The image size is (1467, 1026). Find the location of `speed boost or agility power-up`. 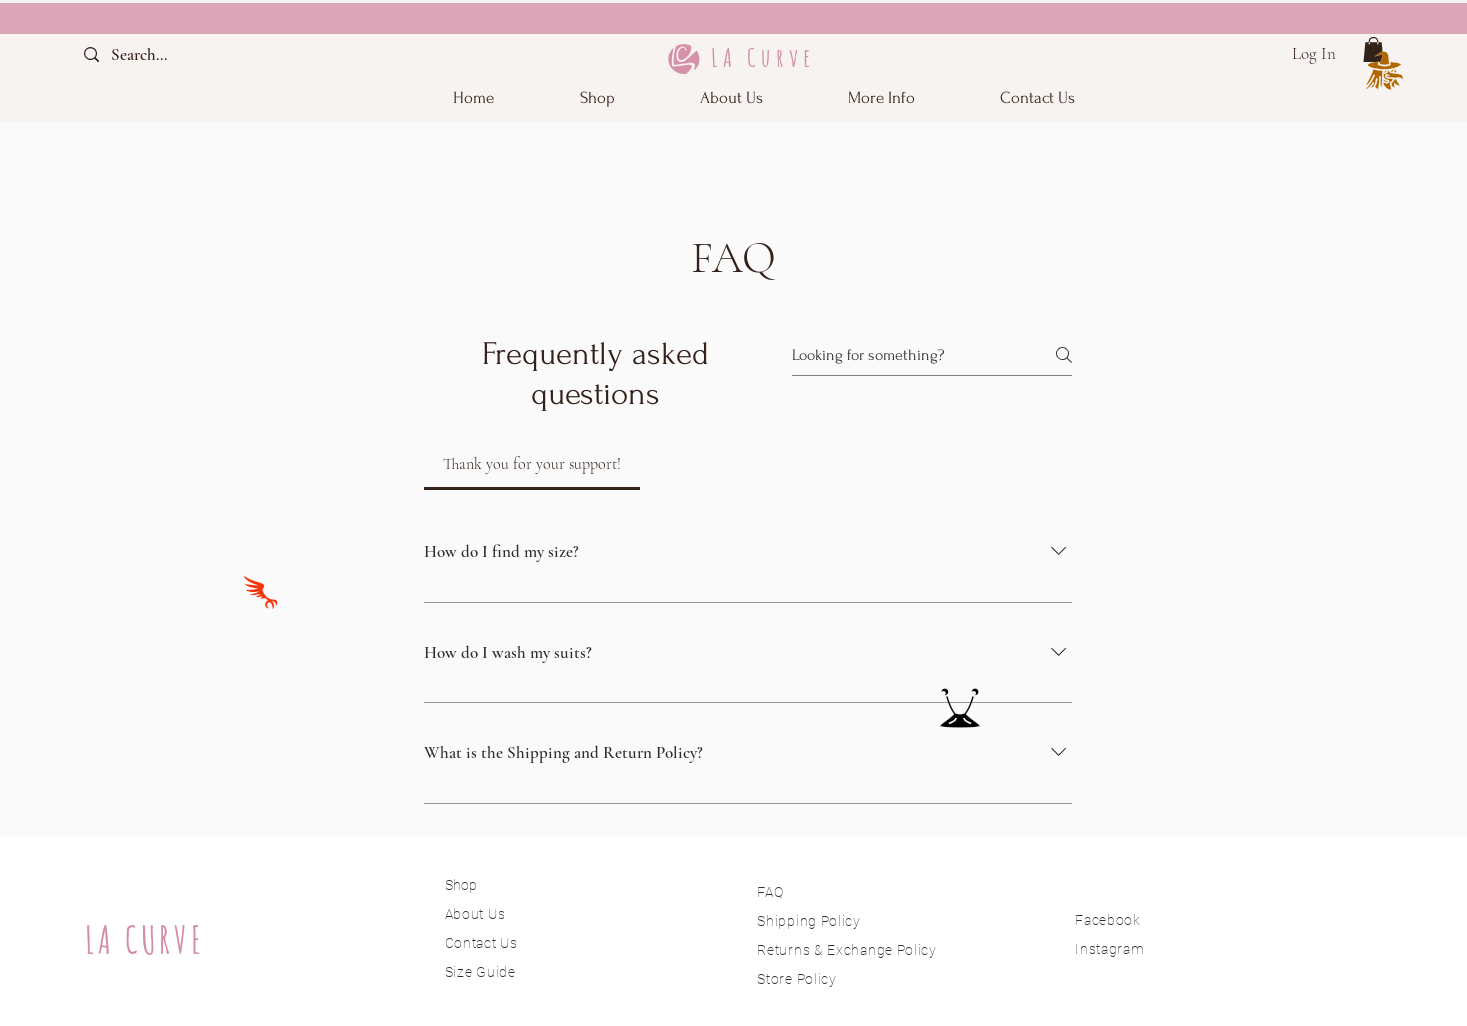

speed boost or agility power-up is located at coordinates (260, 592).